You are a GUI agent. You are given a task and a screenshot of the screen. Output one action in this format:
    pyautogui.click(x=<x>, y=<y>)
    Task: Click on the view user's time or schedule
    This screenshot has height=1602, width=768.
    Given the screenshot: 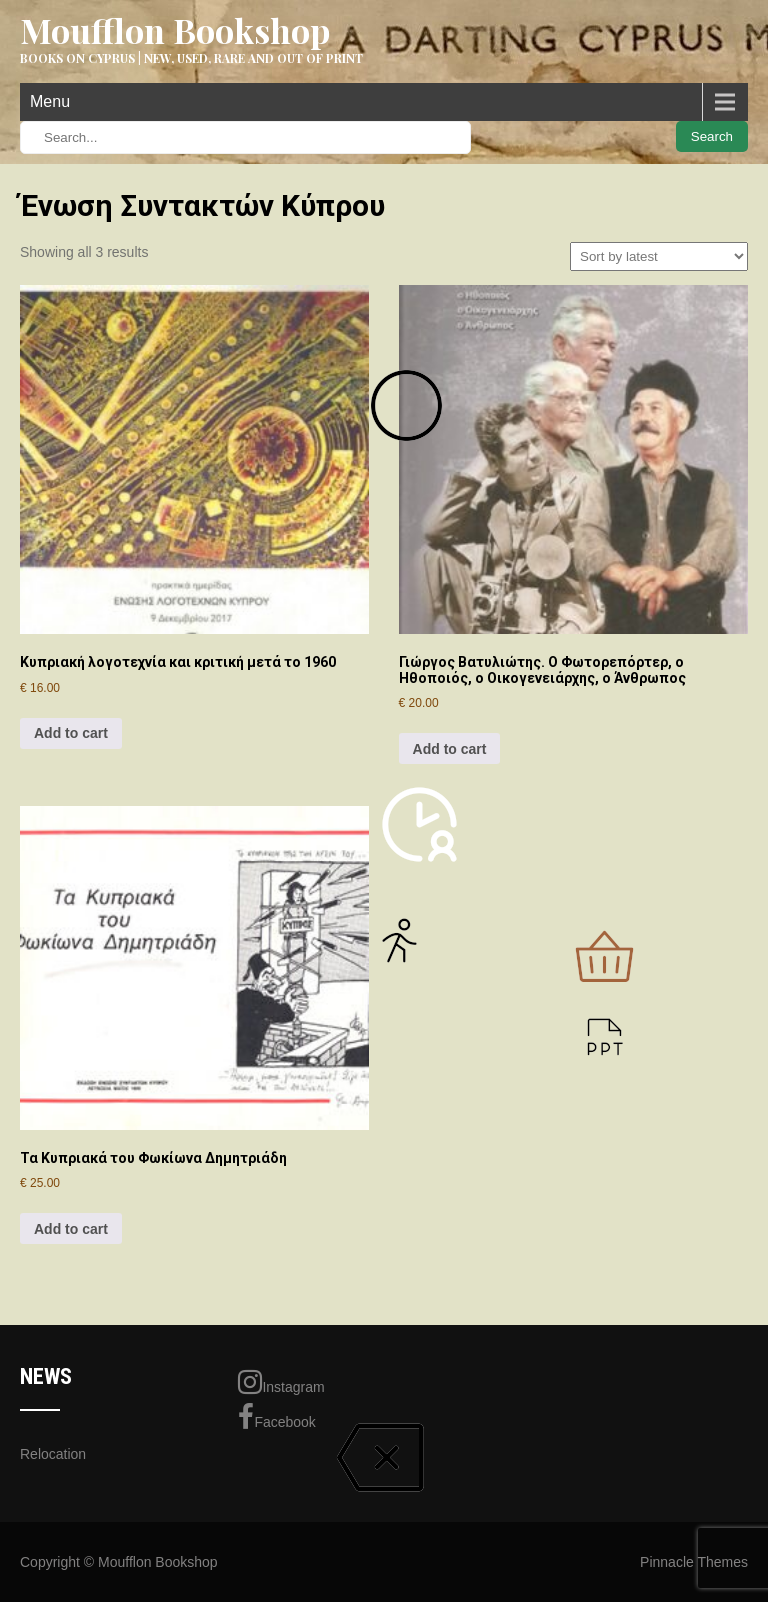 What is the action you would take?
    pyautogui.click(x=419, y=824)
    